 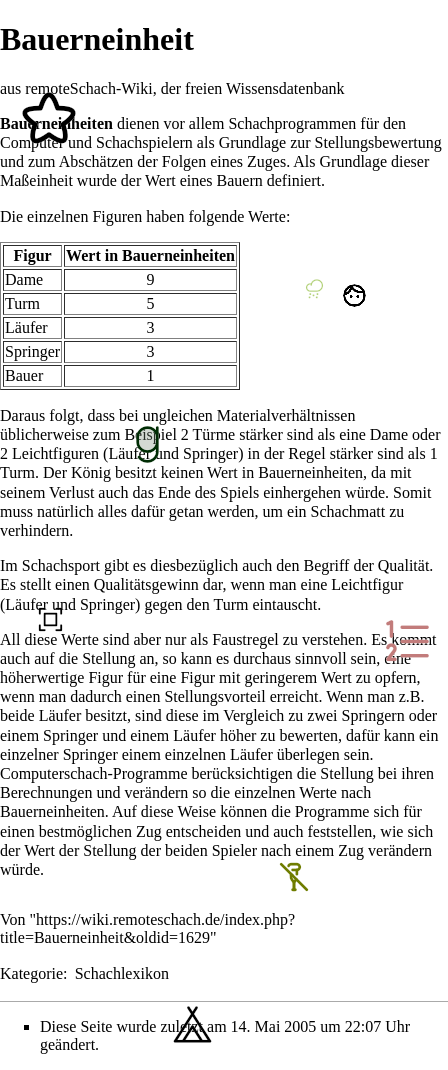 I want to click on view camping or outdoor accommodations, so click(x=192, y=1026).